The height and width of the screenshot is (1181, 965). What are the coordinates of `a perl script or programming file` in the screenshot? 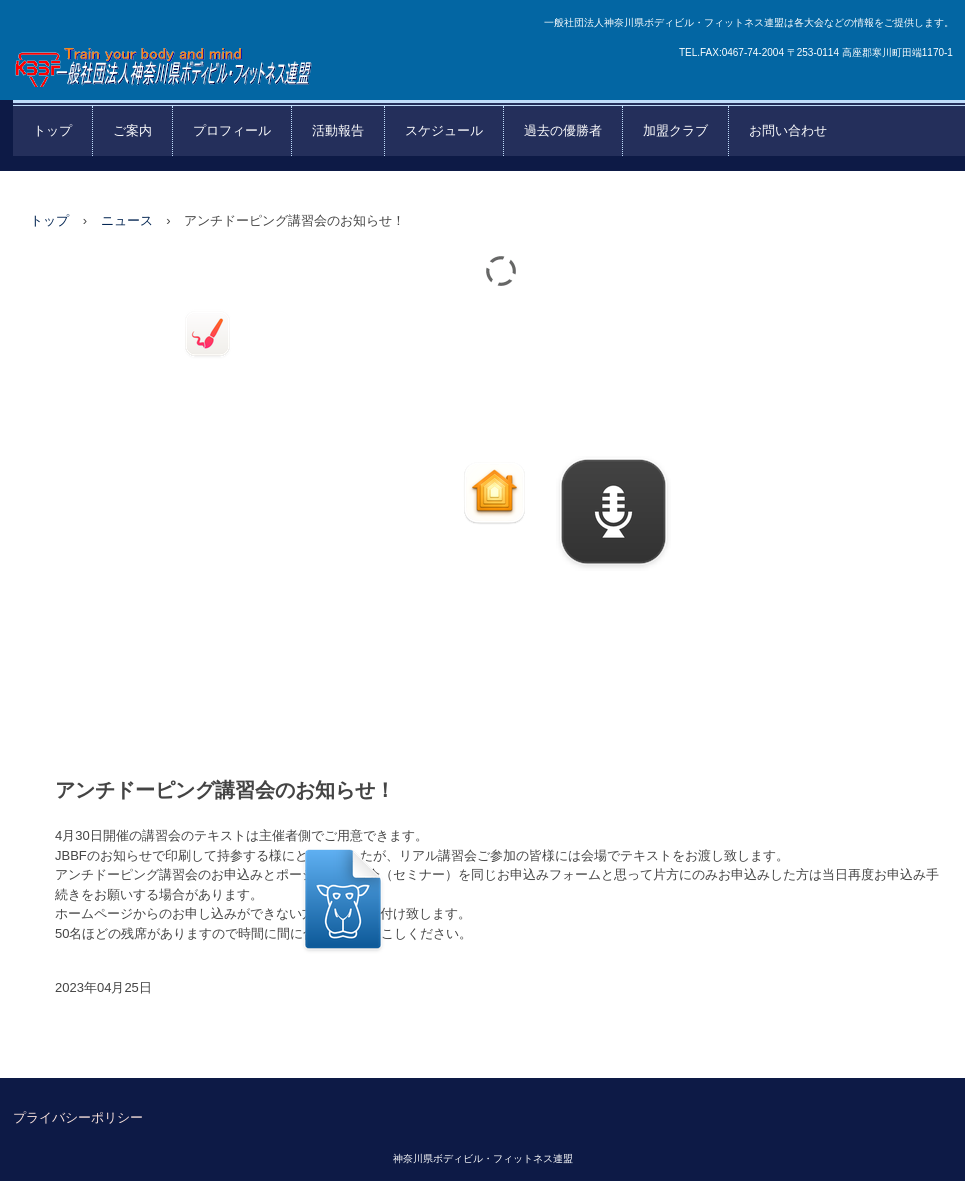 It's located at (343, 901).